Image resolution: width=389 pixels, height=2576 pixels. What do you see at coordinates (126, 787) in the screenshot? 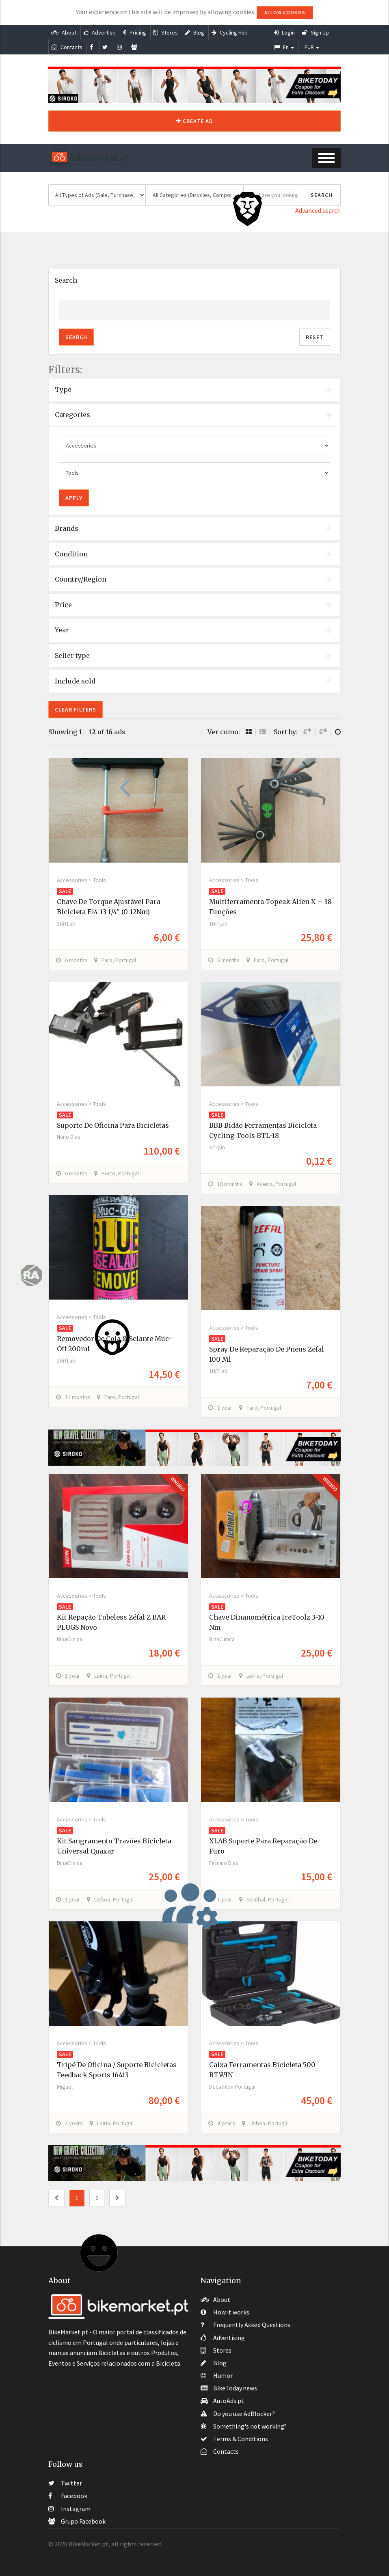
I see `go back to the previous screen` at bounding box center [126, 787].